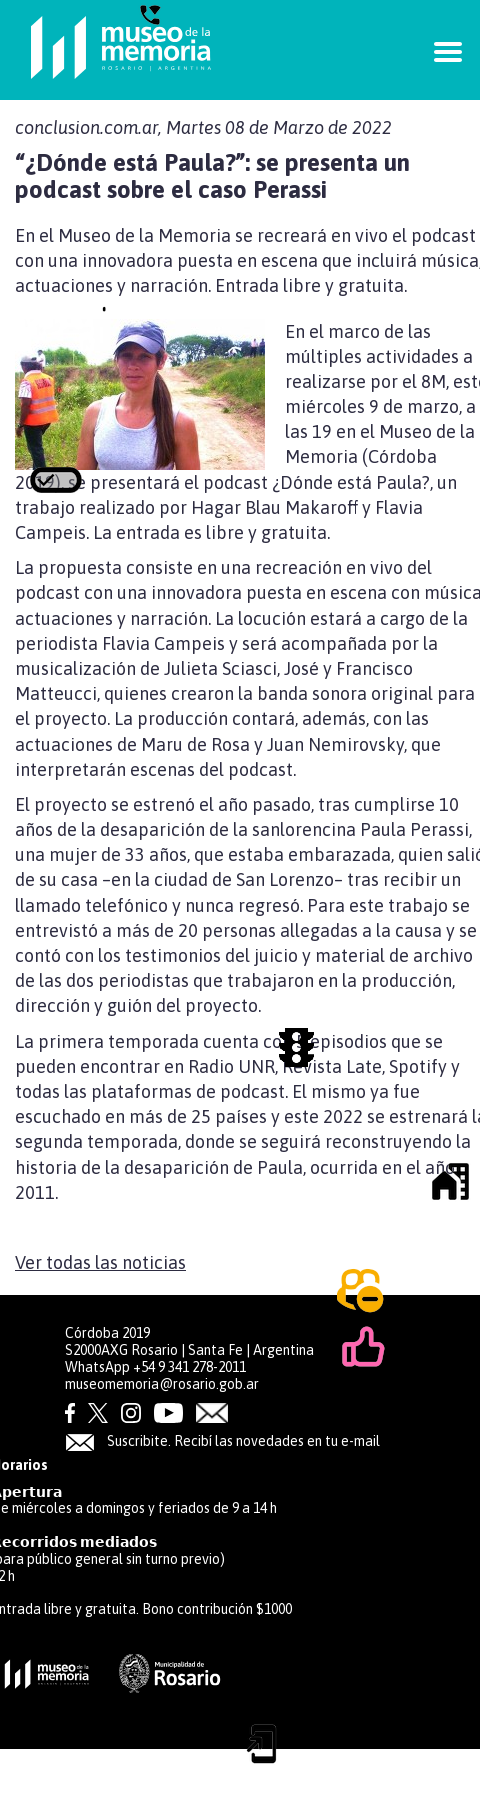  What do you see at coordinates (56, 480) in the screenshot?
I see `edit or modify location attributes` at bounding box center [56, 480].